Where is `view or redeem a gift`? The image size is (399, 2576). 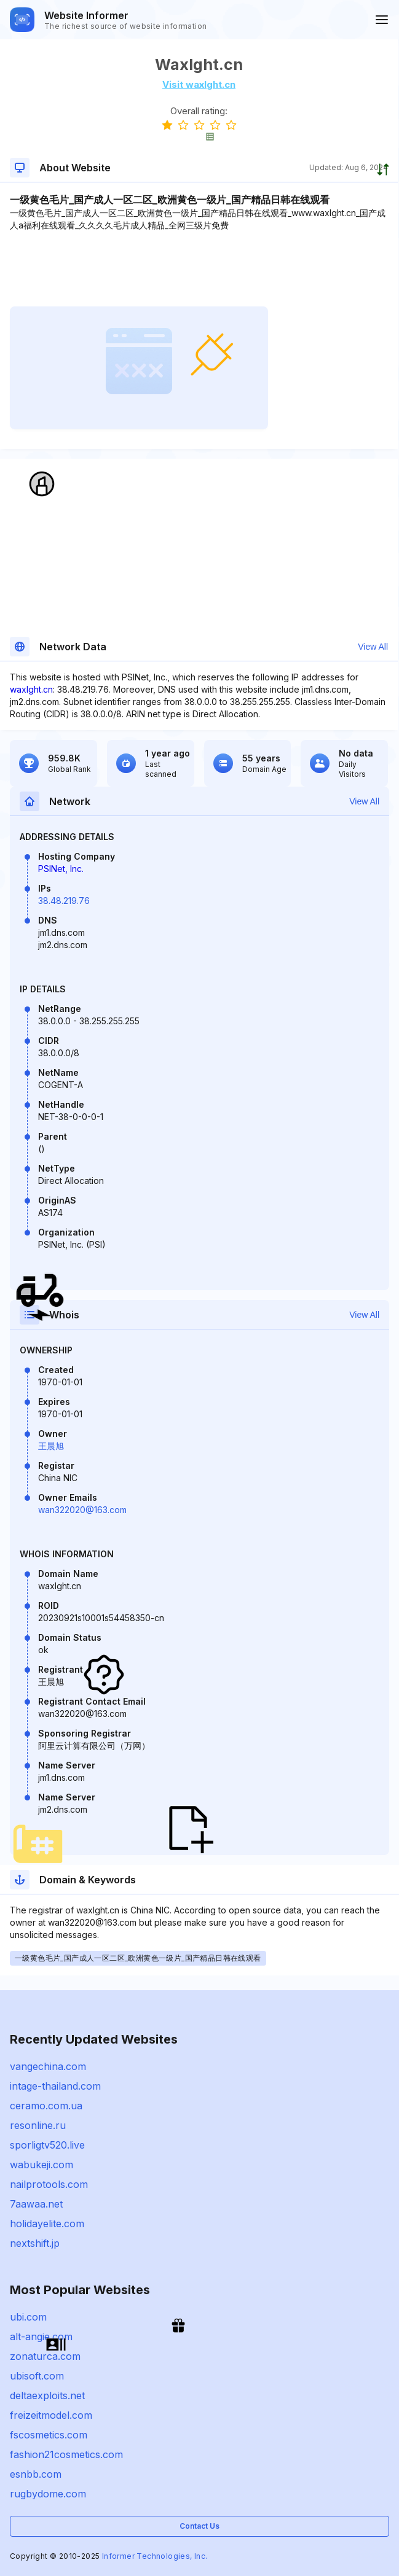 view or redeem a gift is located at coordinates (178, 2325).